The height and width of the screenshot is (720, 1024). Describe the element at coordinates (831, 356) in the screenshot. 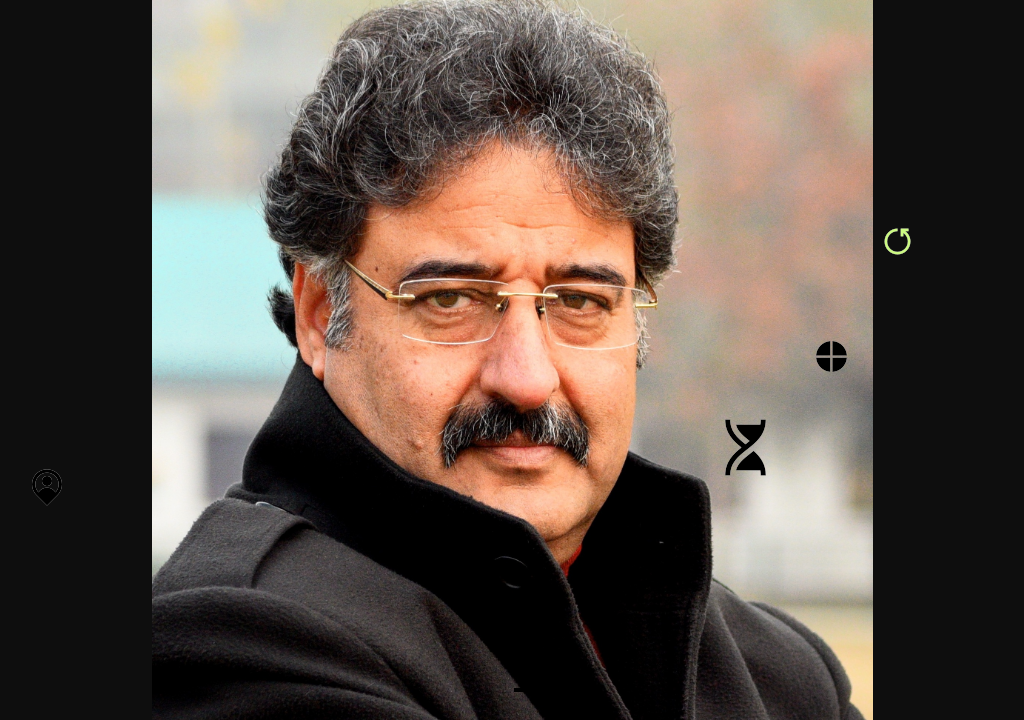

I see `quarto publishing system logo` at that location.